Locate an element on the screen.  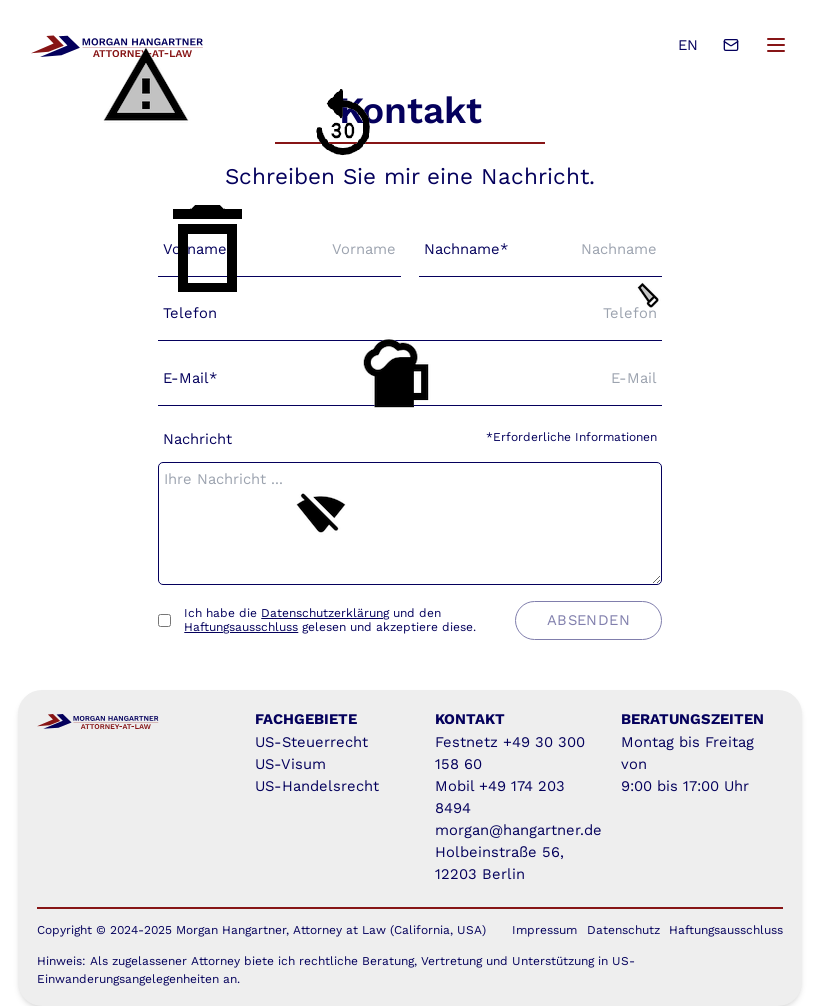
indicates wifi is disconnected or unavailable is located at coordinates (321, 515).